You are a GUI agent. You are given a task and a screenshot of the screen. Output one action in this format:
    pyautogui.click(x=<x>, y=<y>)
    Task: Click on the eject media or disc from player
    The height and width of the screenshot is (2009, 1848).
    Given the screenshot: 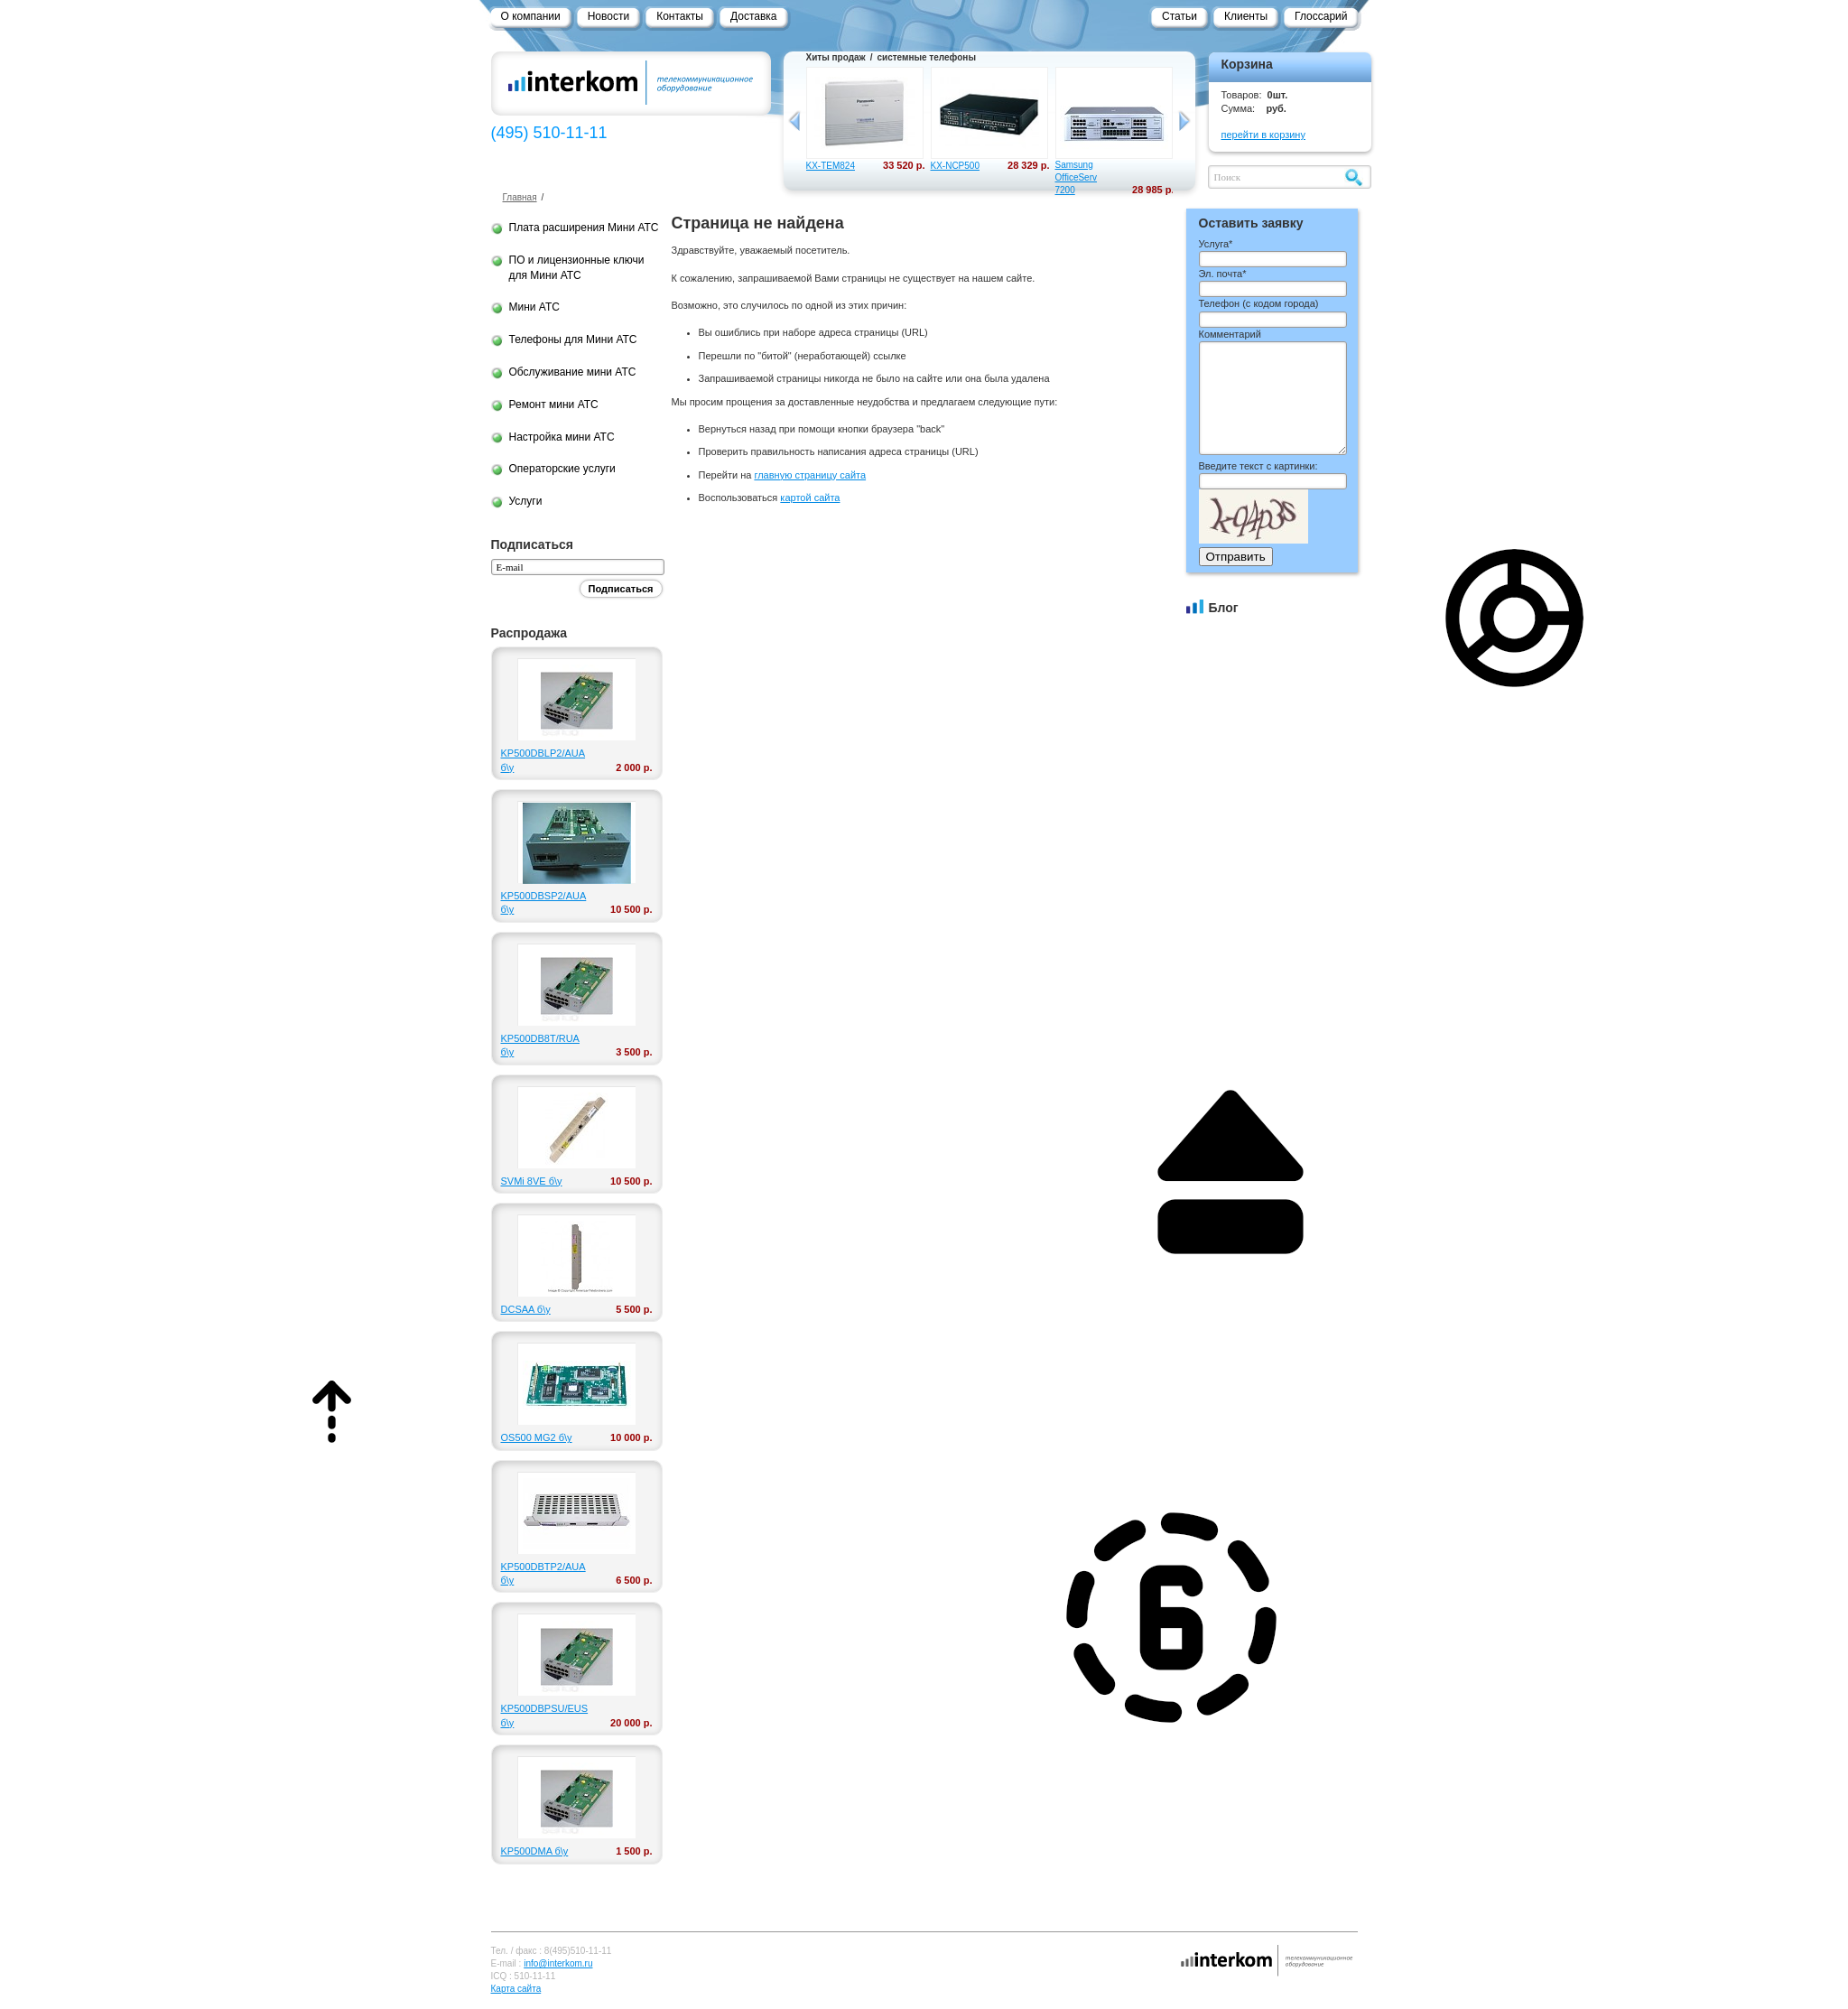 What is the action you would take?
    pyautogui.click(x=1230, y=1172)
    